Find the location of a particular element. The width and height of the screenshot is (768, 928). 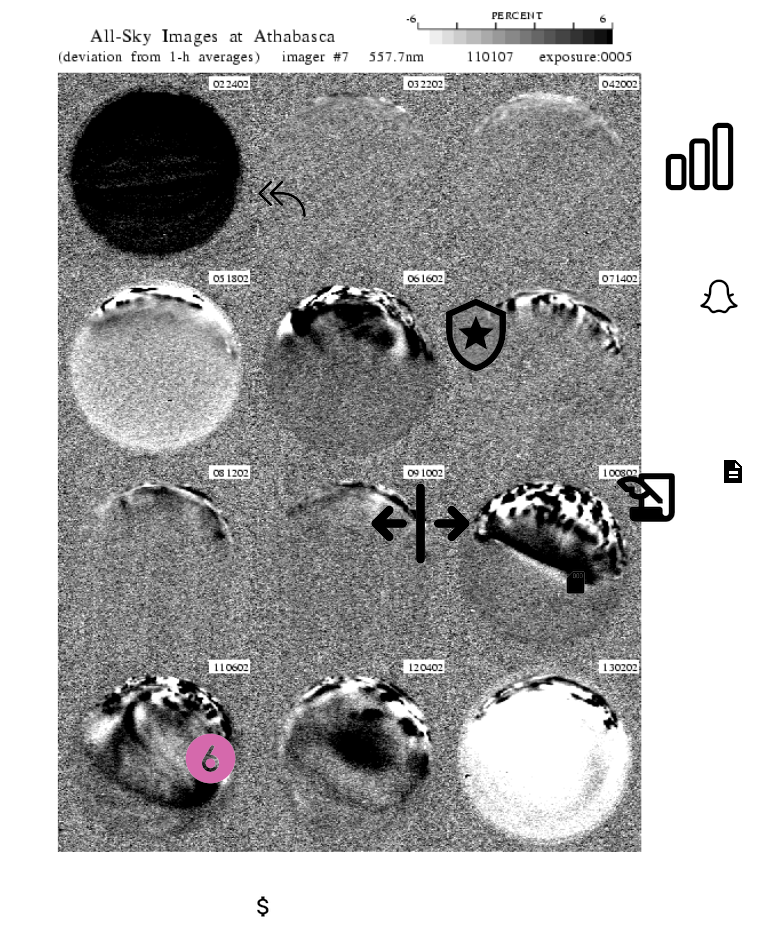

view document details is located at coordinates (733, 471).